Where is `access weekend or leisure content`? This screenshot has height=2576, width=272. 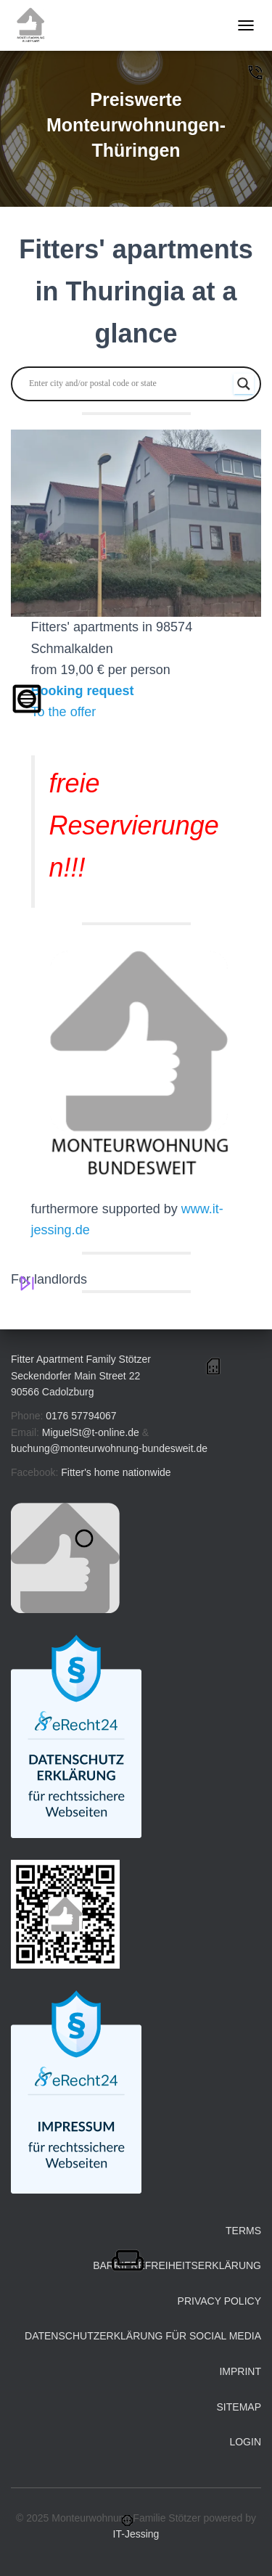
access weekend or leisure content is located at coordinates (128, 2260).